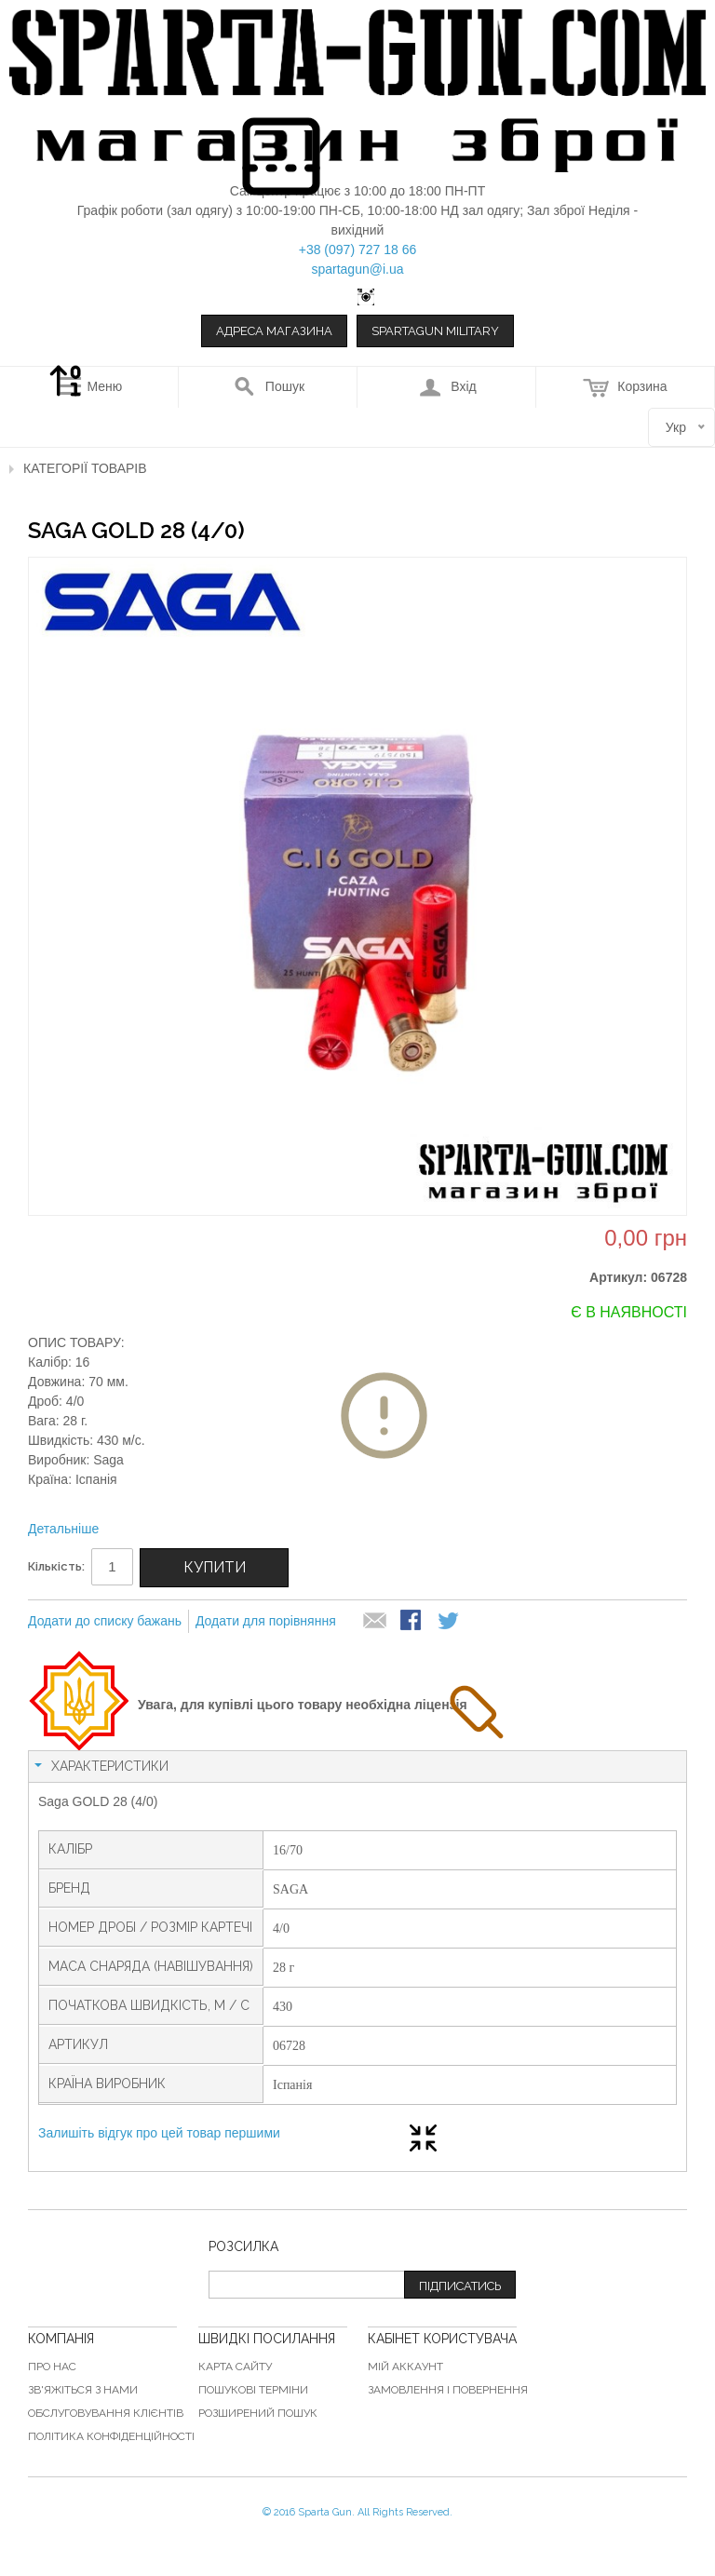 This screenshot has height=2576, width=715. What do you see at coordinates (477, 1712) in the screenshot?
I see `access frozen treats or dessert options` at bounding box center [477, 1712].